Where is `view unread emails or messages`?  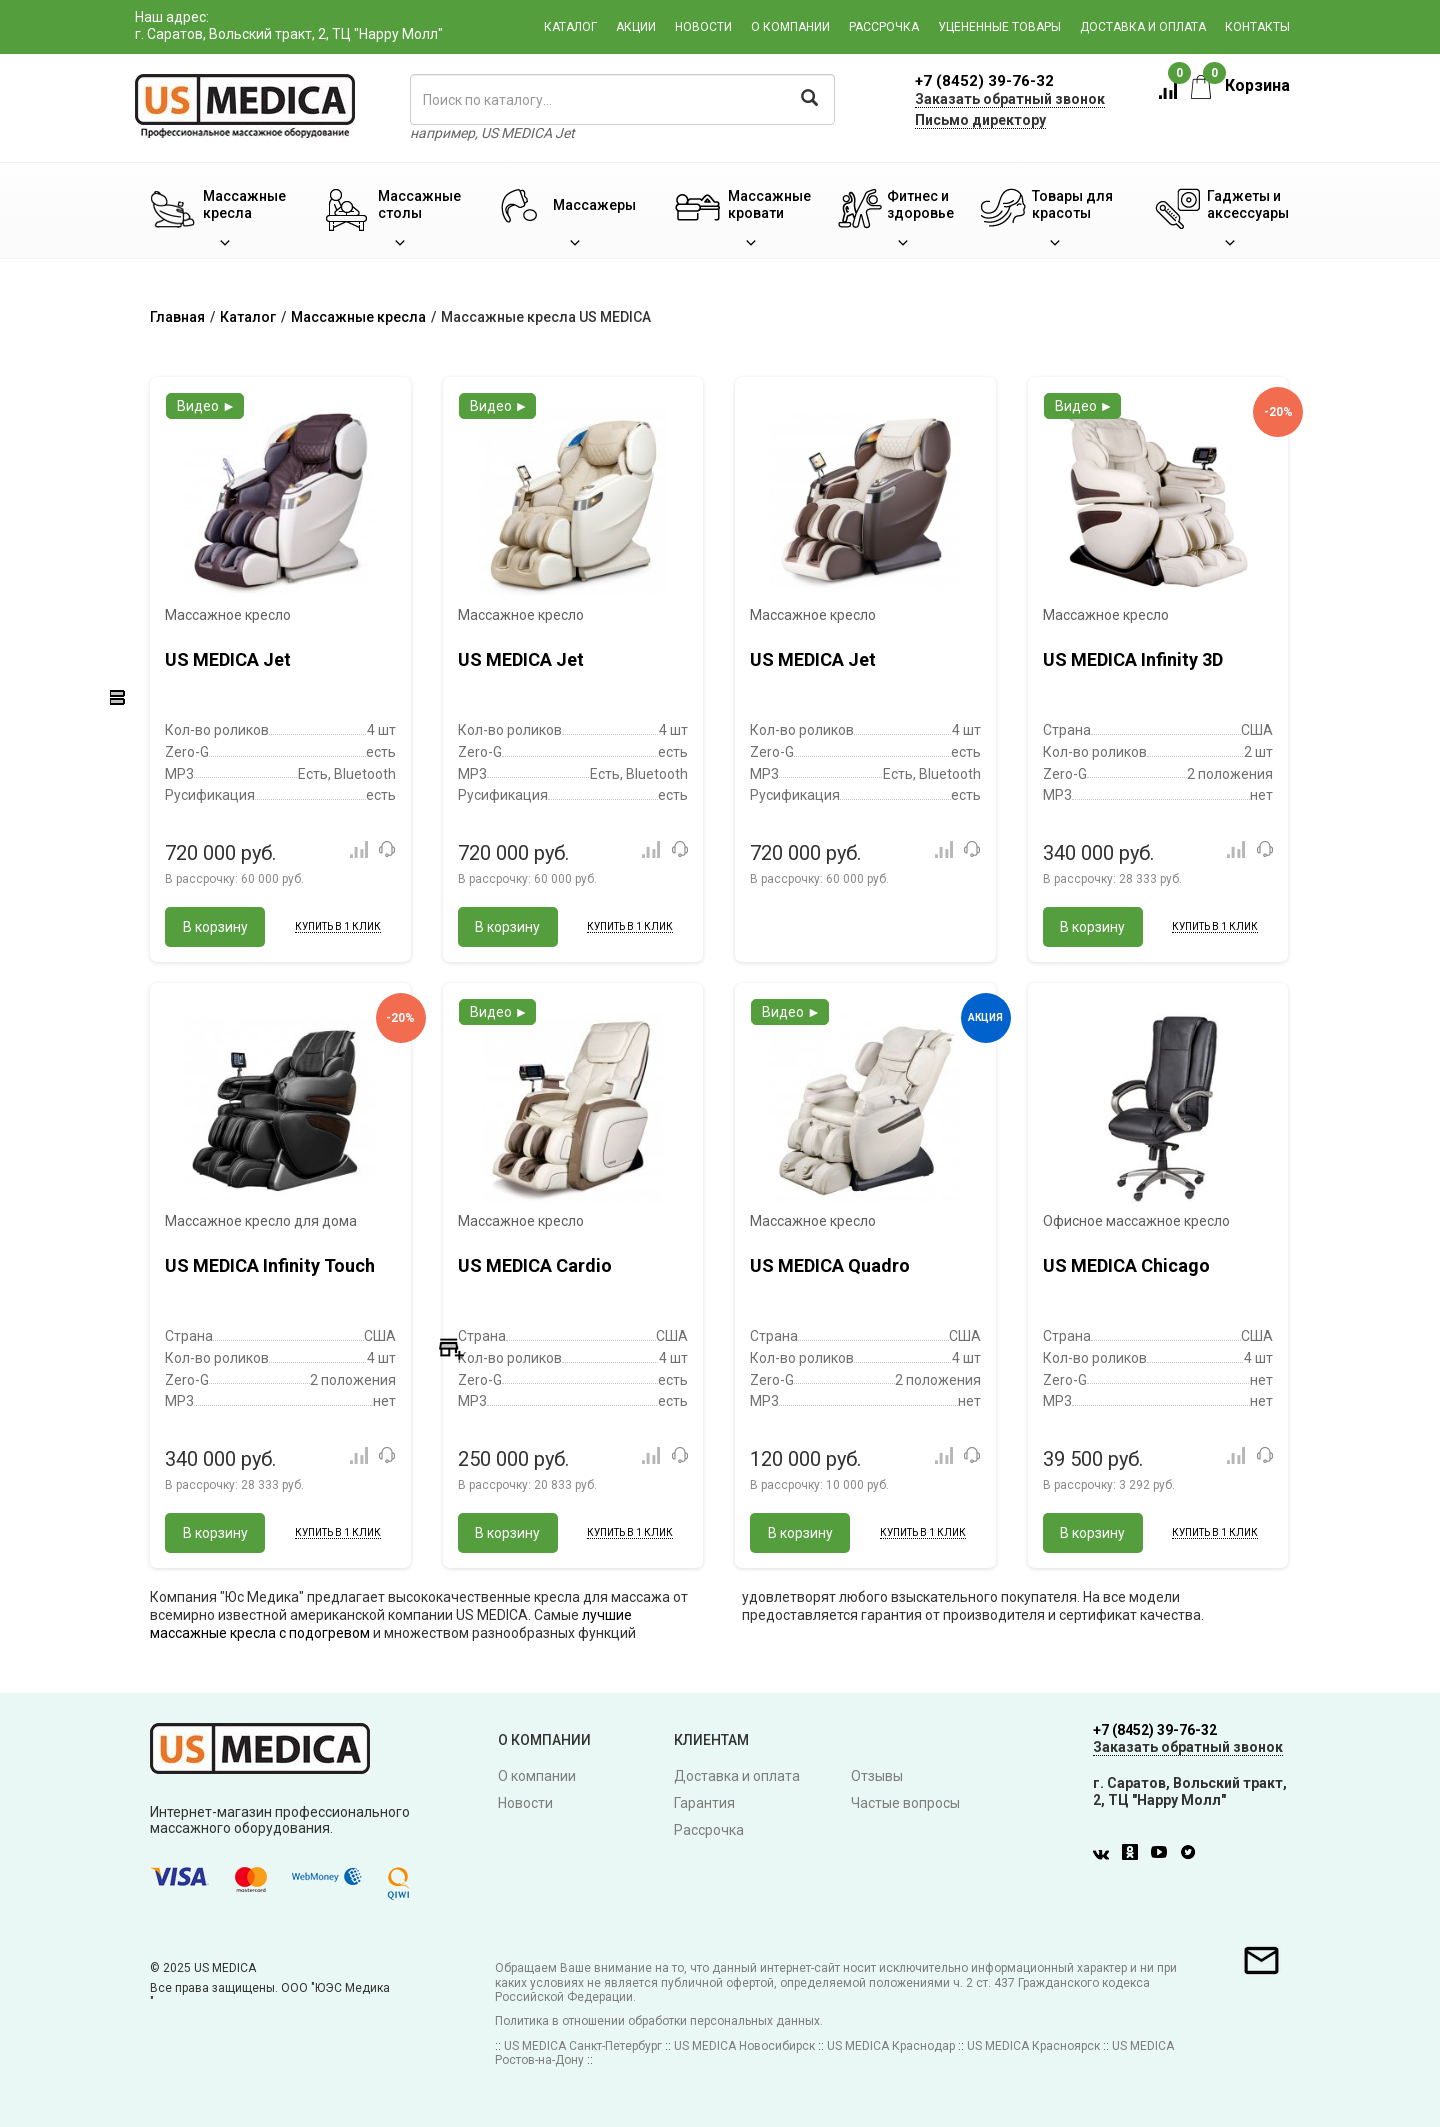 view unread emails or messages is located at coordinates (1261, 1960).